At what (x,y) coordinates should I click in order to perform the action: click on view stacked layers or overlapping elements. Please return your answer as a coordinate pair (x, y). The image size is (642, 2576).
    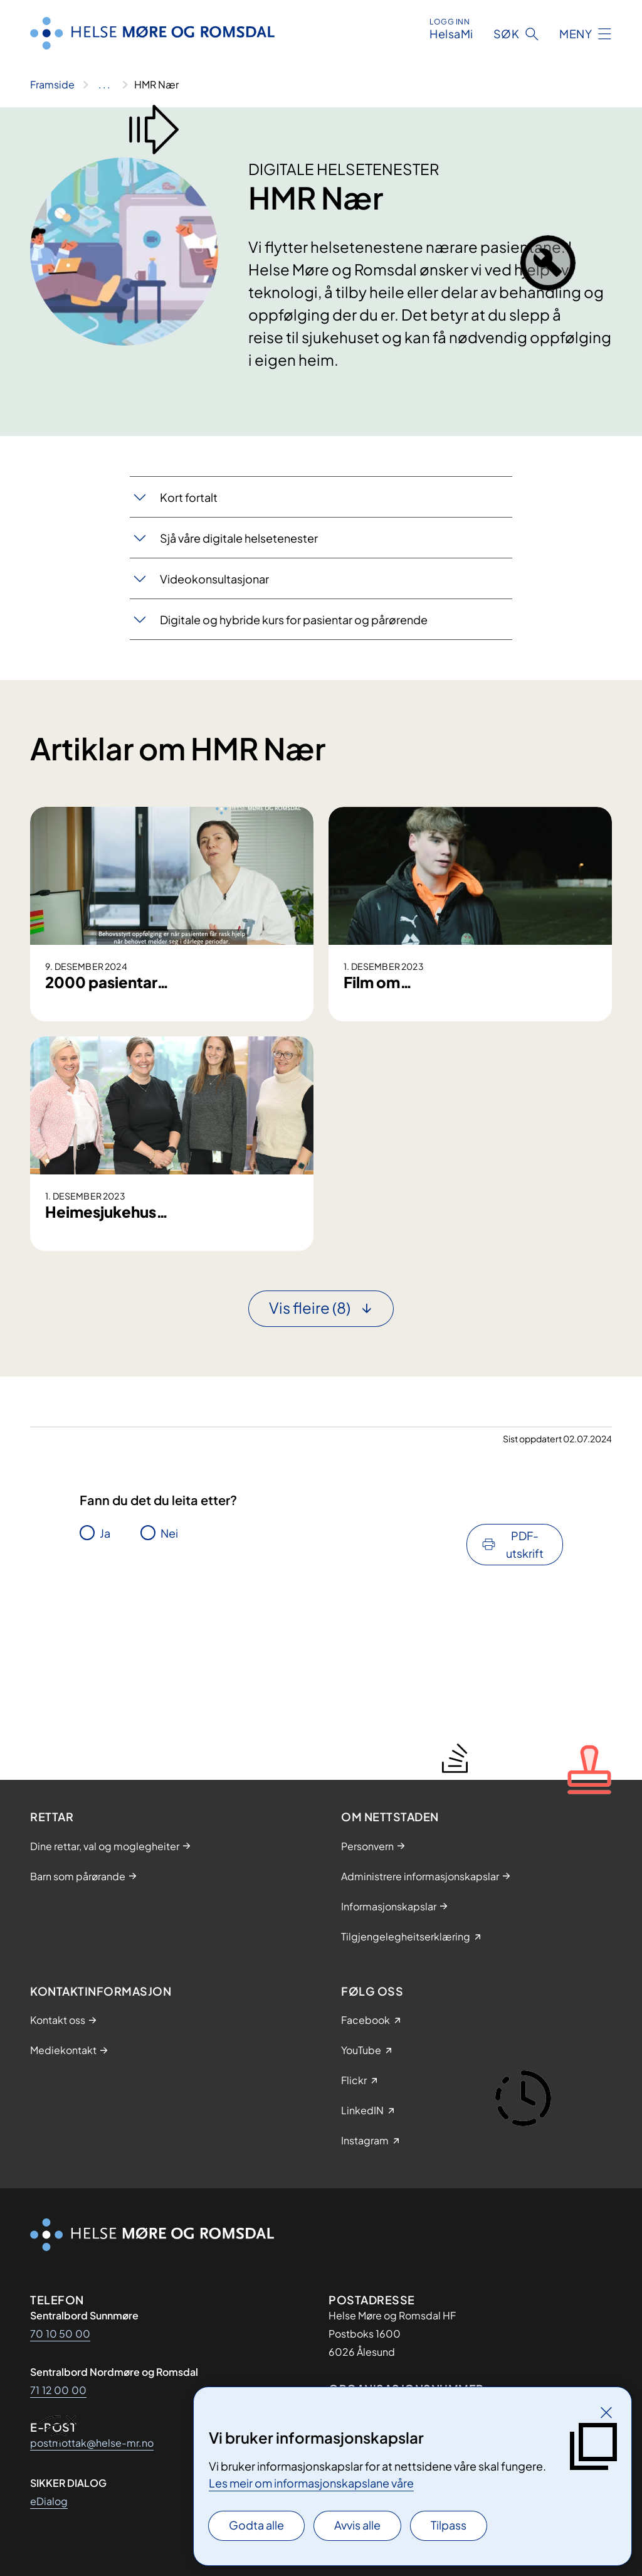
    Looking at the image, I should click on (593, 2446).